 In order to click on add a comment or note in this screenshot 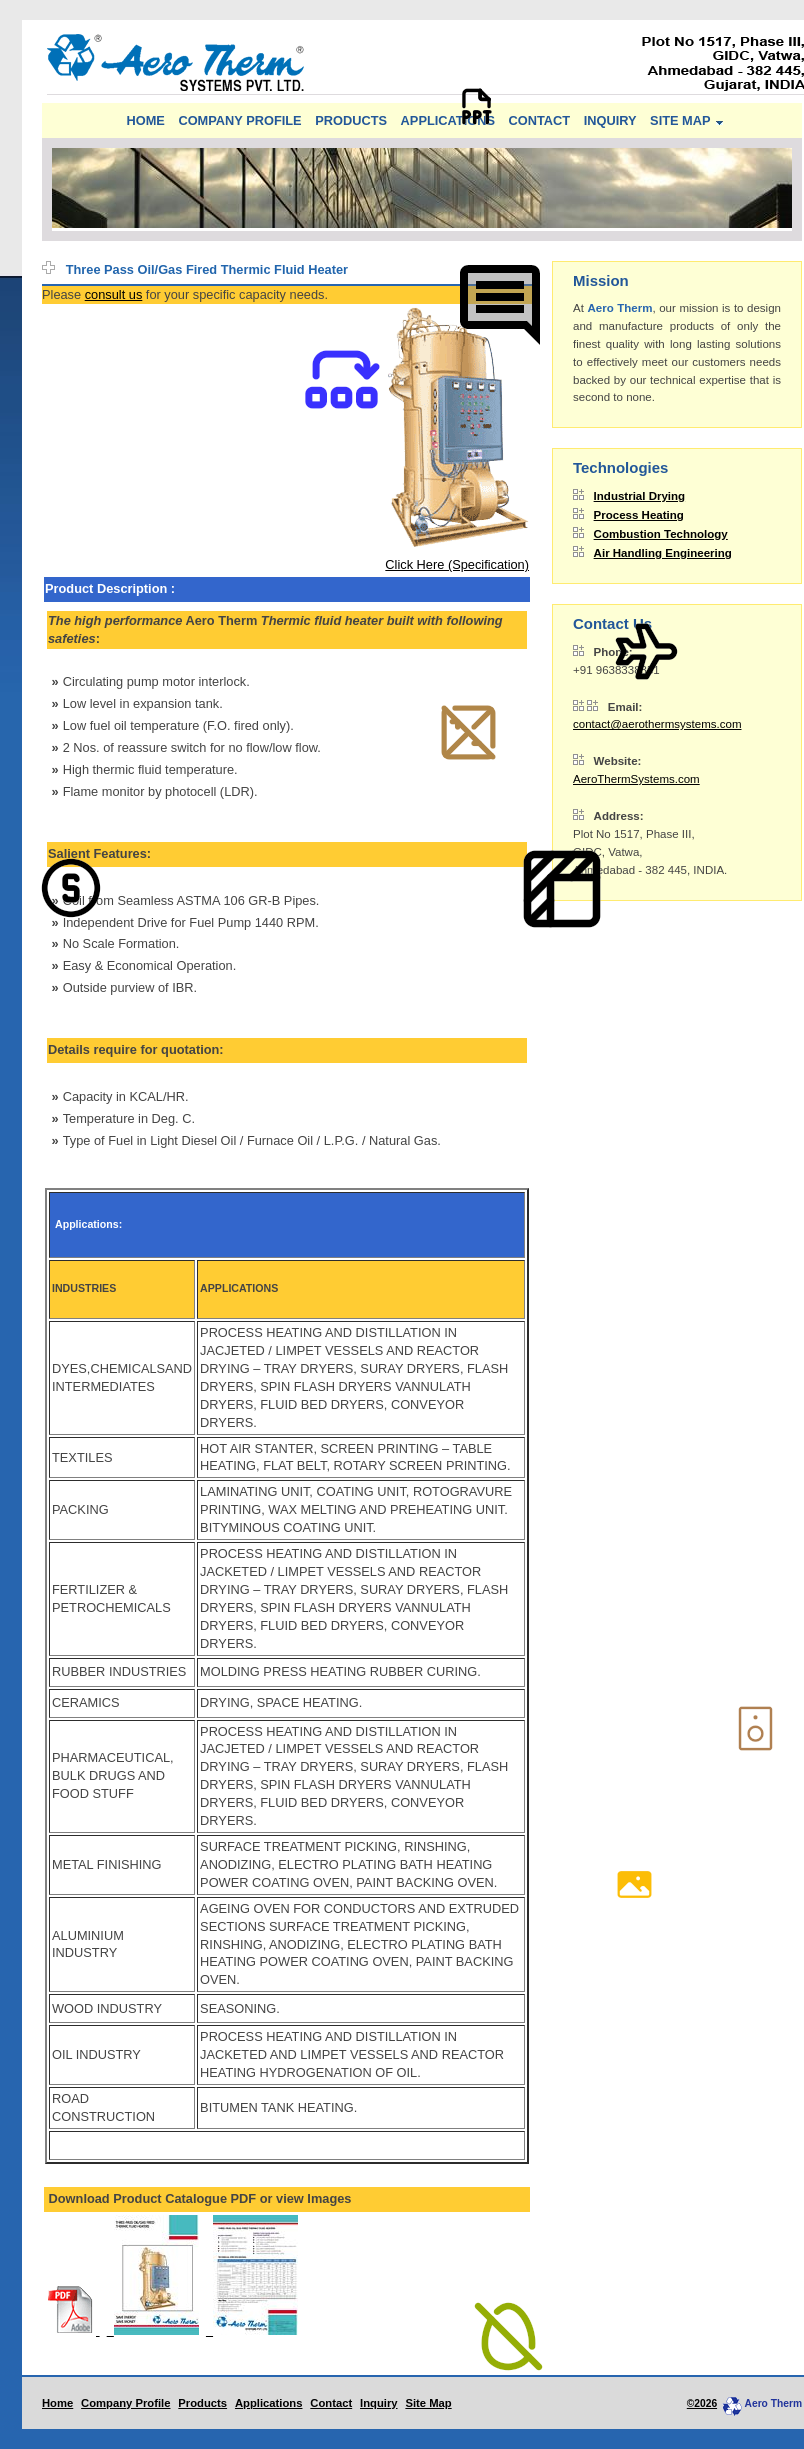, I will do `click(500, 305)`.